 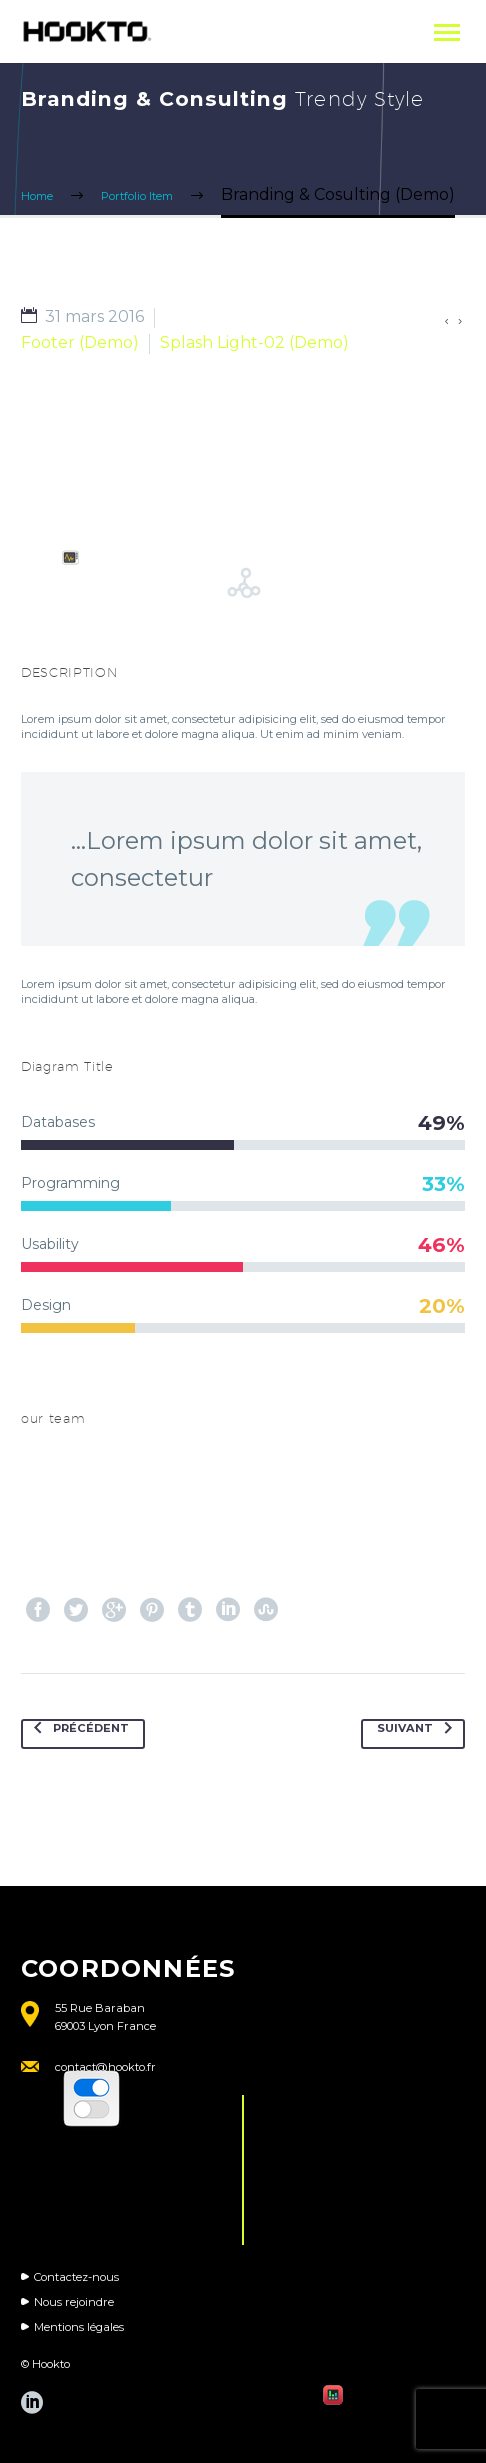 I want to click on open system monitor application, so click(x=70, y=557).